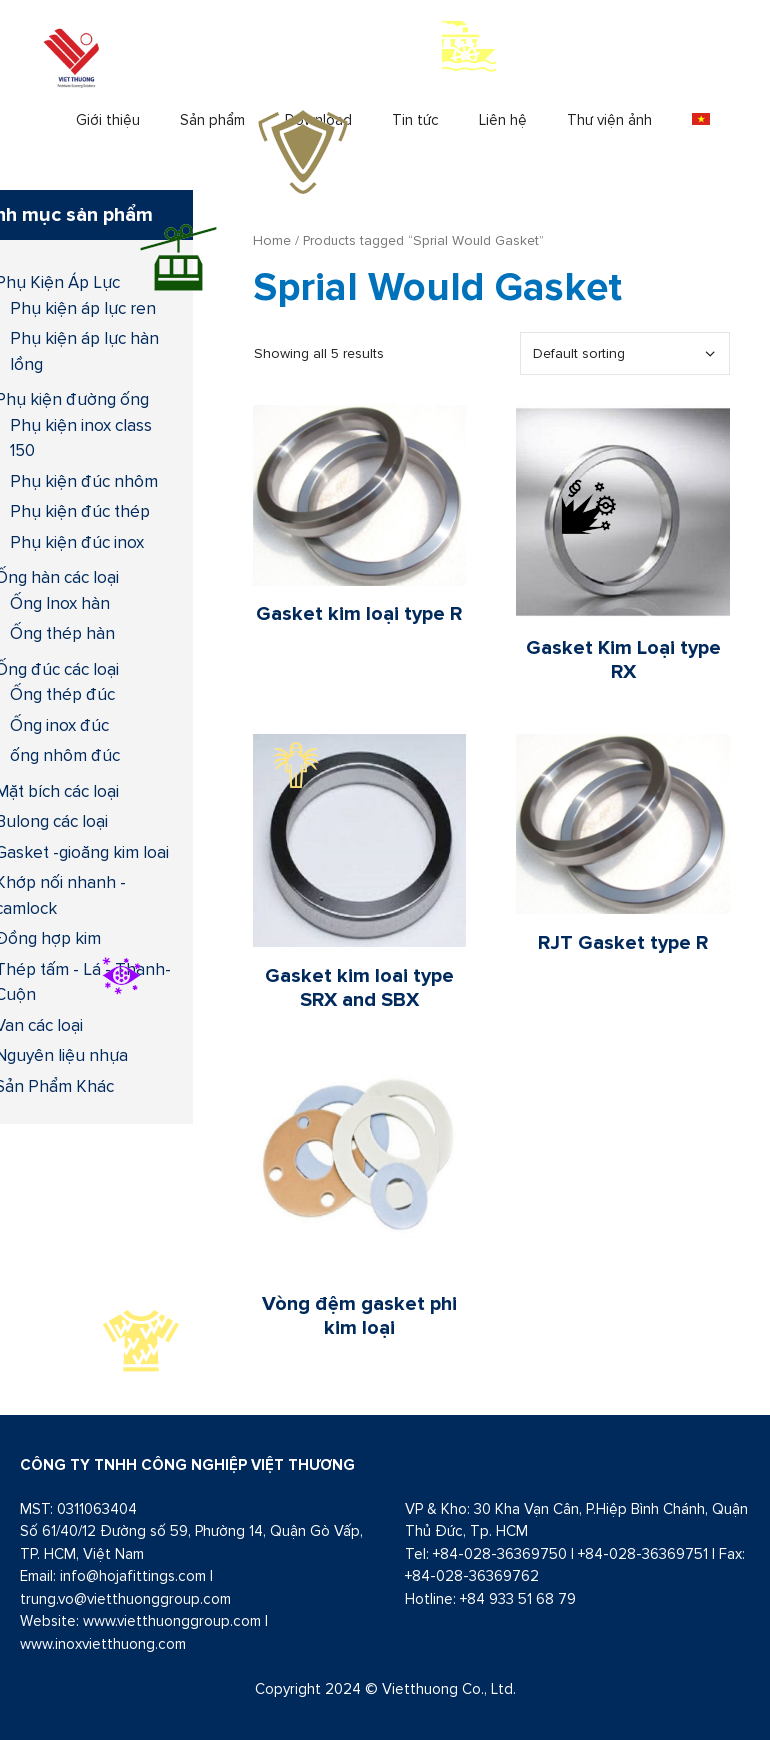 This screenshot has height=1740, width=770. What do you see at coordinates (589, 506) in the screenshot?
I see `indicates a system crash or critical error` at bounding box center [589, 506].